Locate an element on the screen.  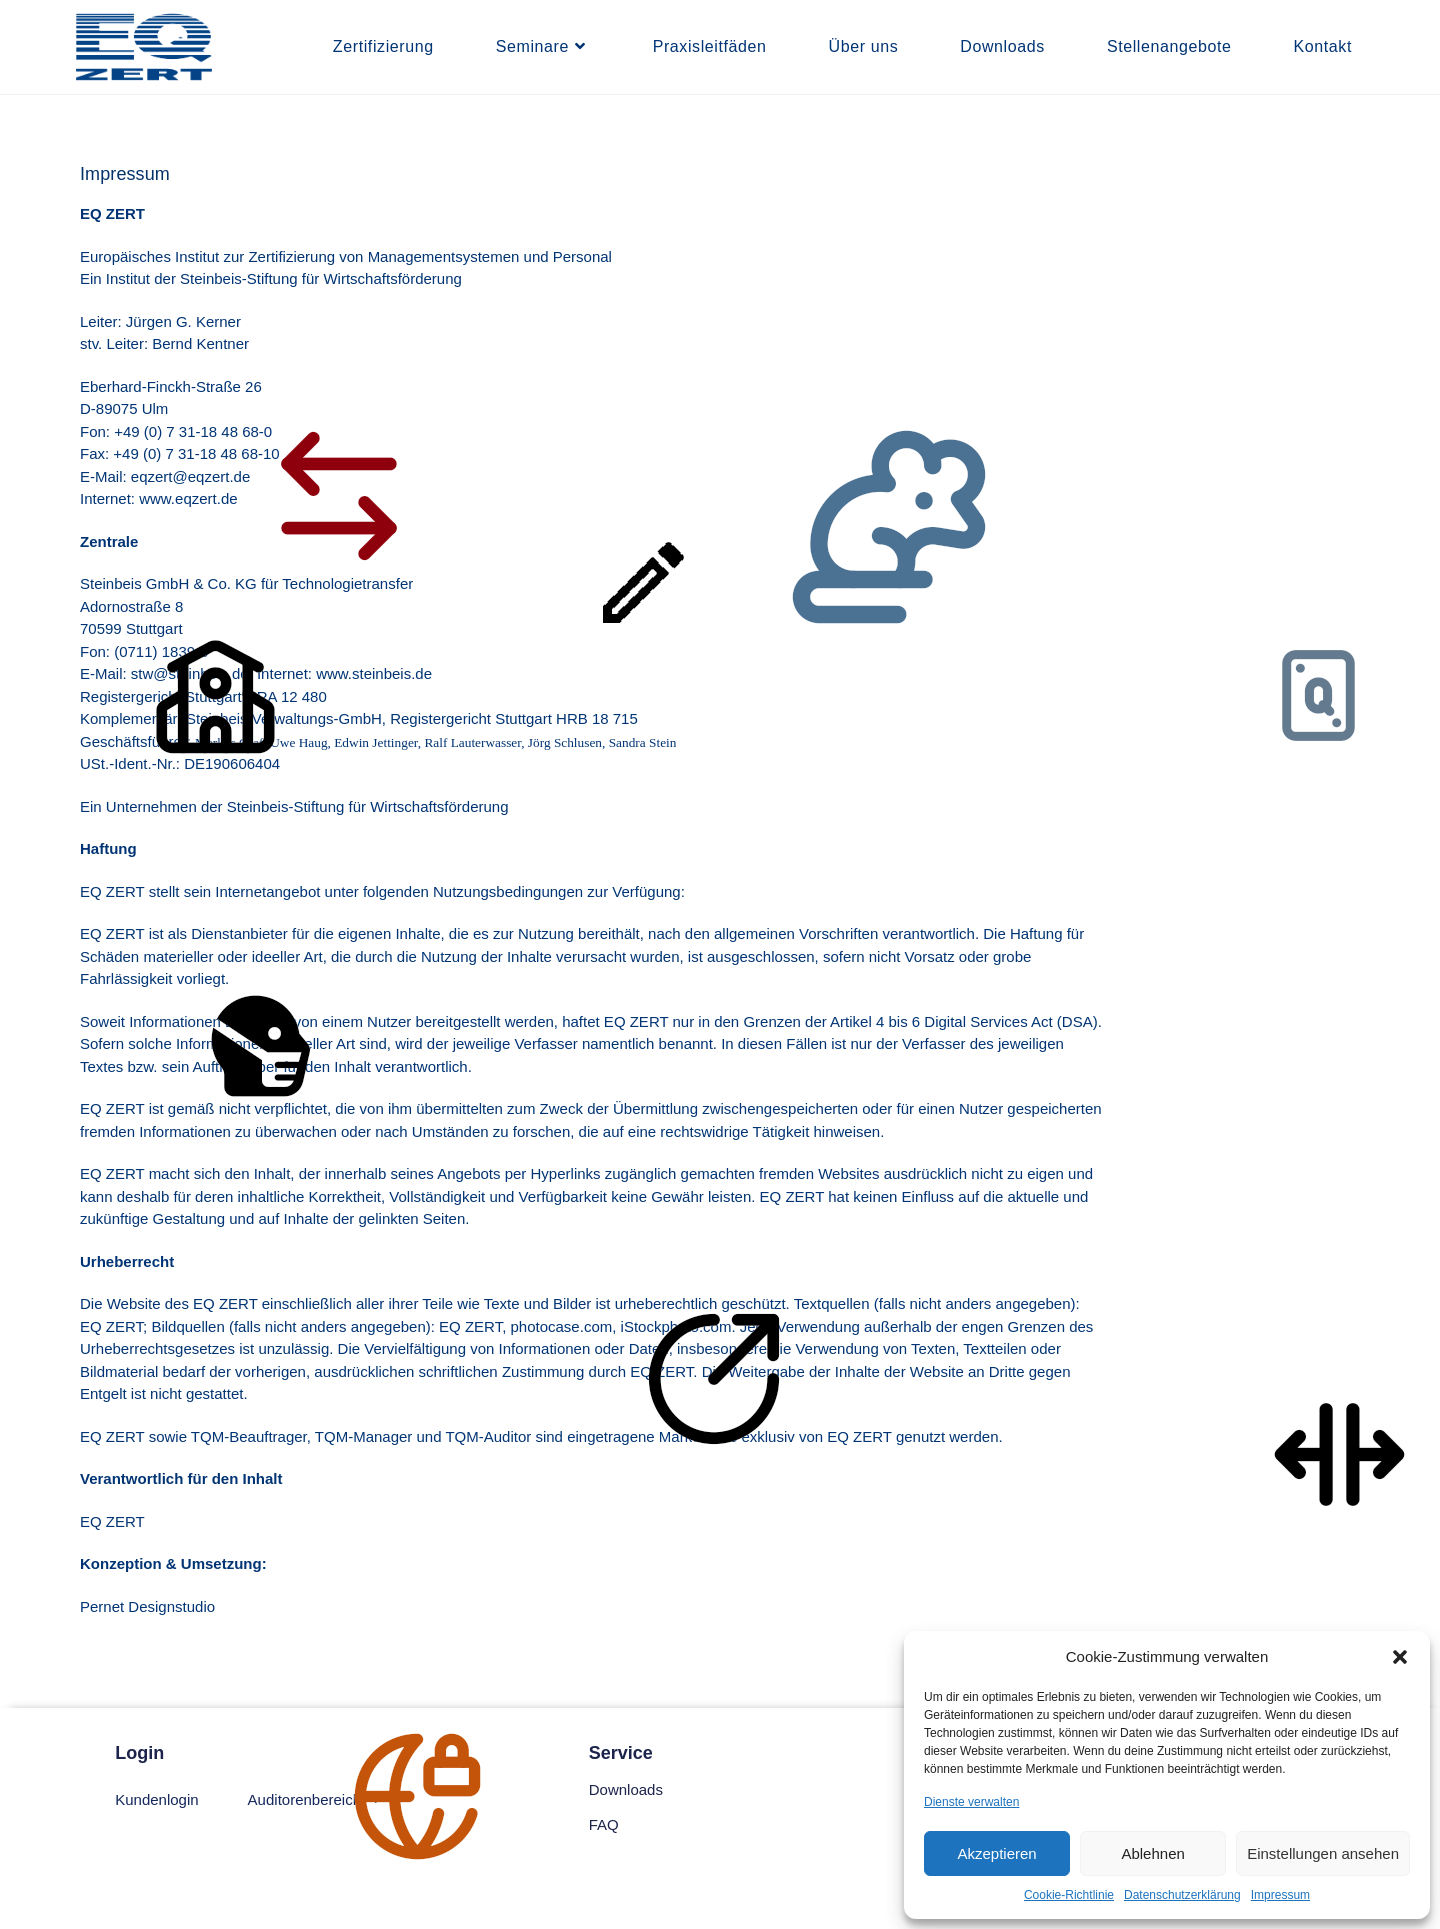
edit this item is located at coordinates (643, 582).